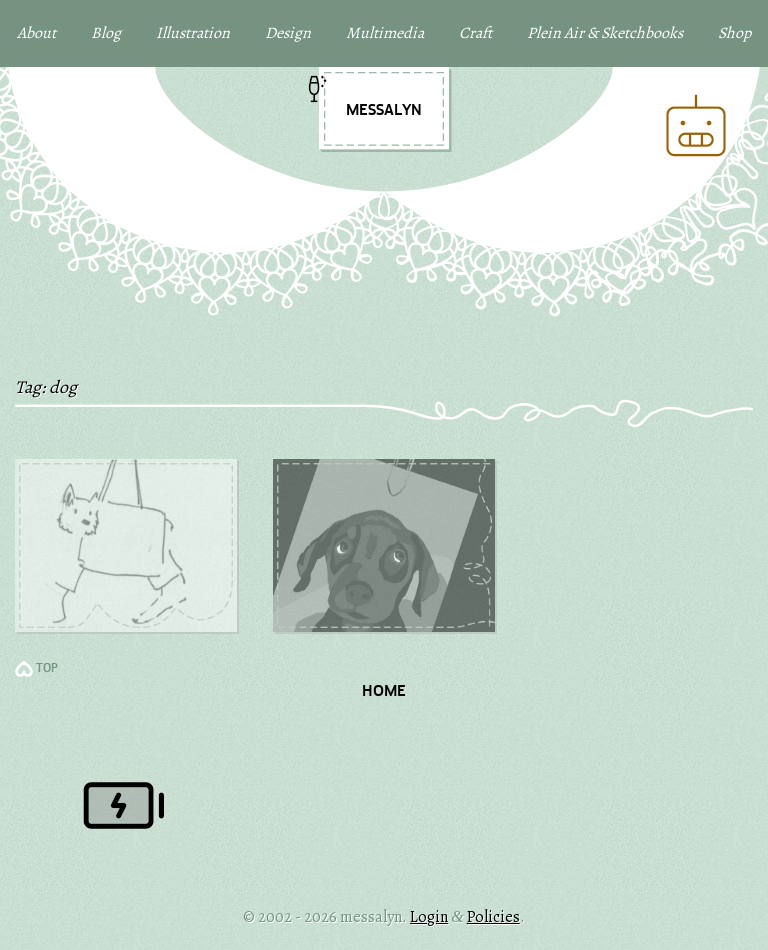 Image resolution: width=768 pixels, height=950 pixels. I want to click on celebrate an achievement or milestone, so click(315, 89).